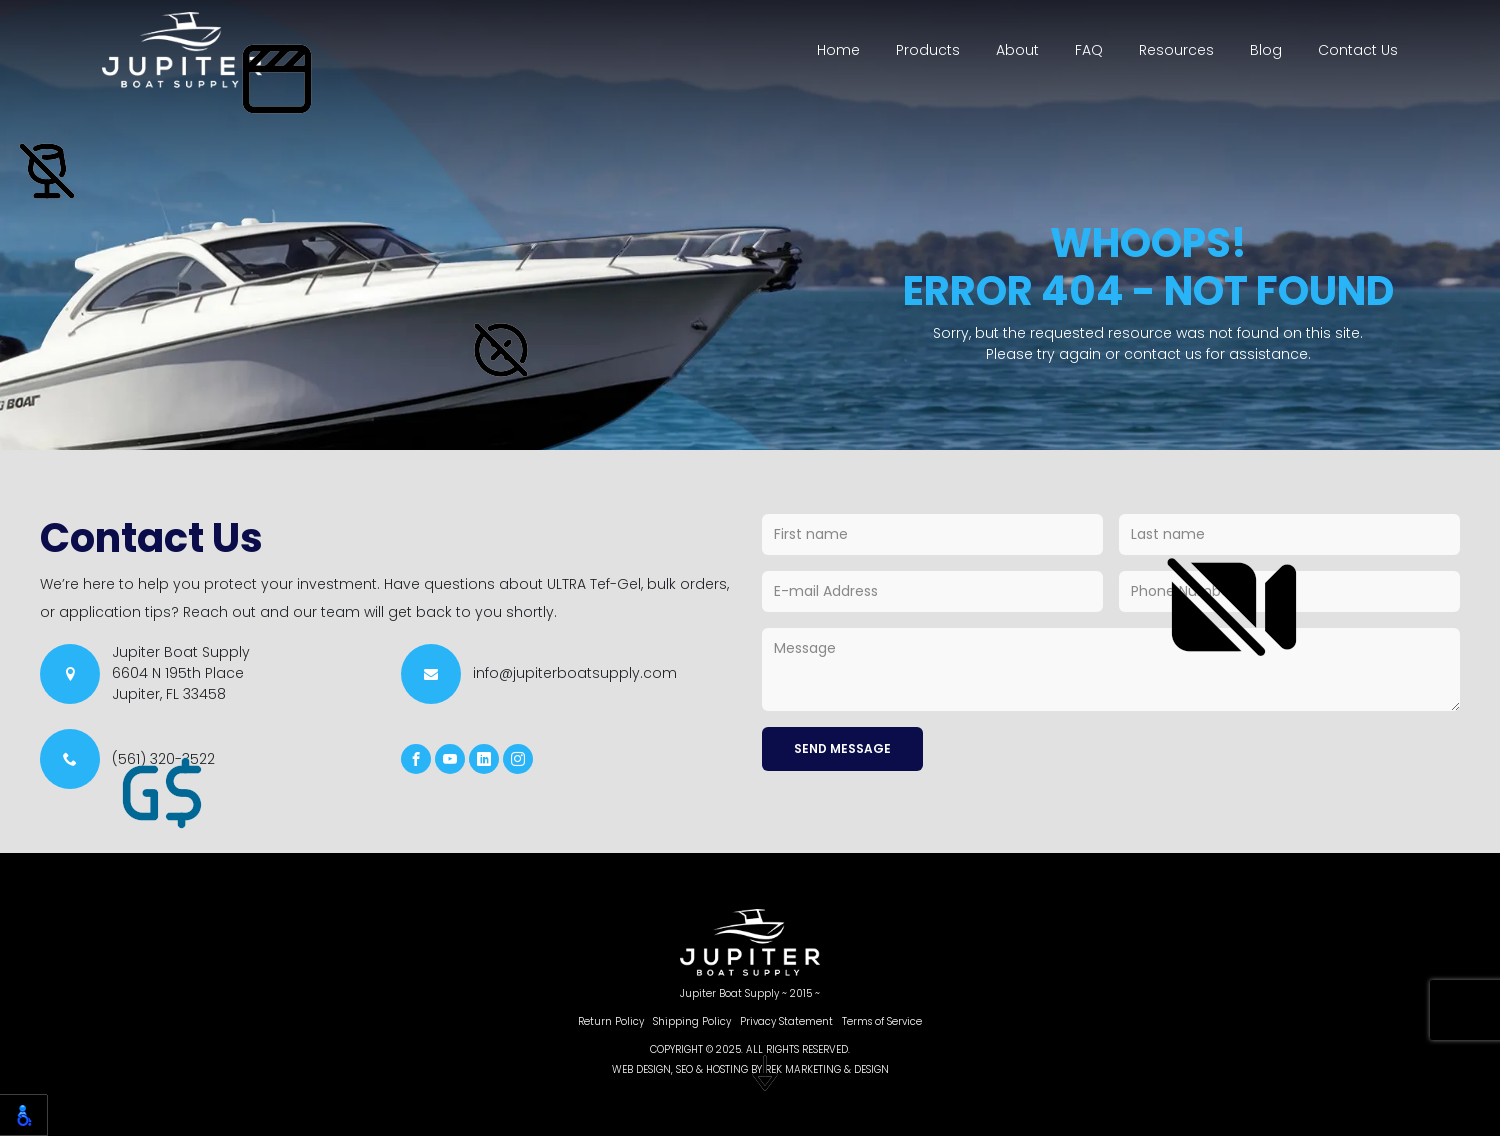 The width and height of the screenshot is (1500, 1136). What do you see at coordinates (277, 79) in the screenshot?
I see `freeze the top row in a spreadsheet` at bounding box center [277, 79].